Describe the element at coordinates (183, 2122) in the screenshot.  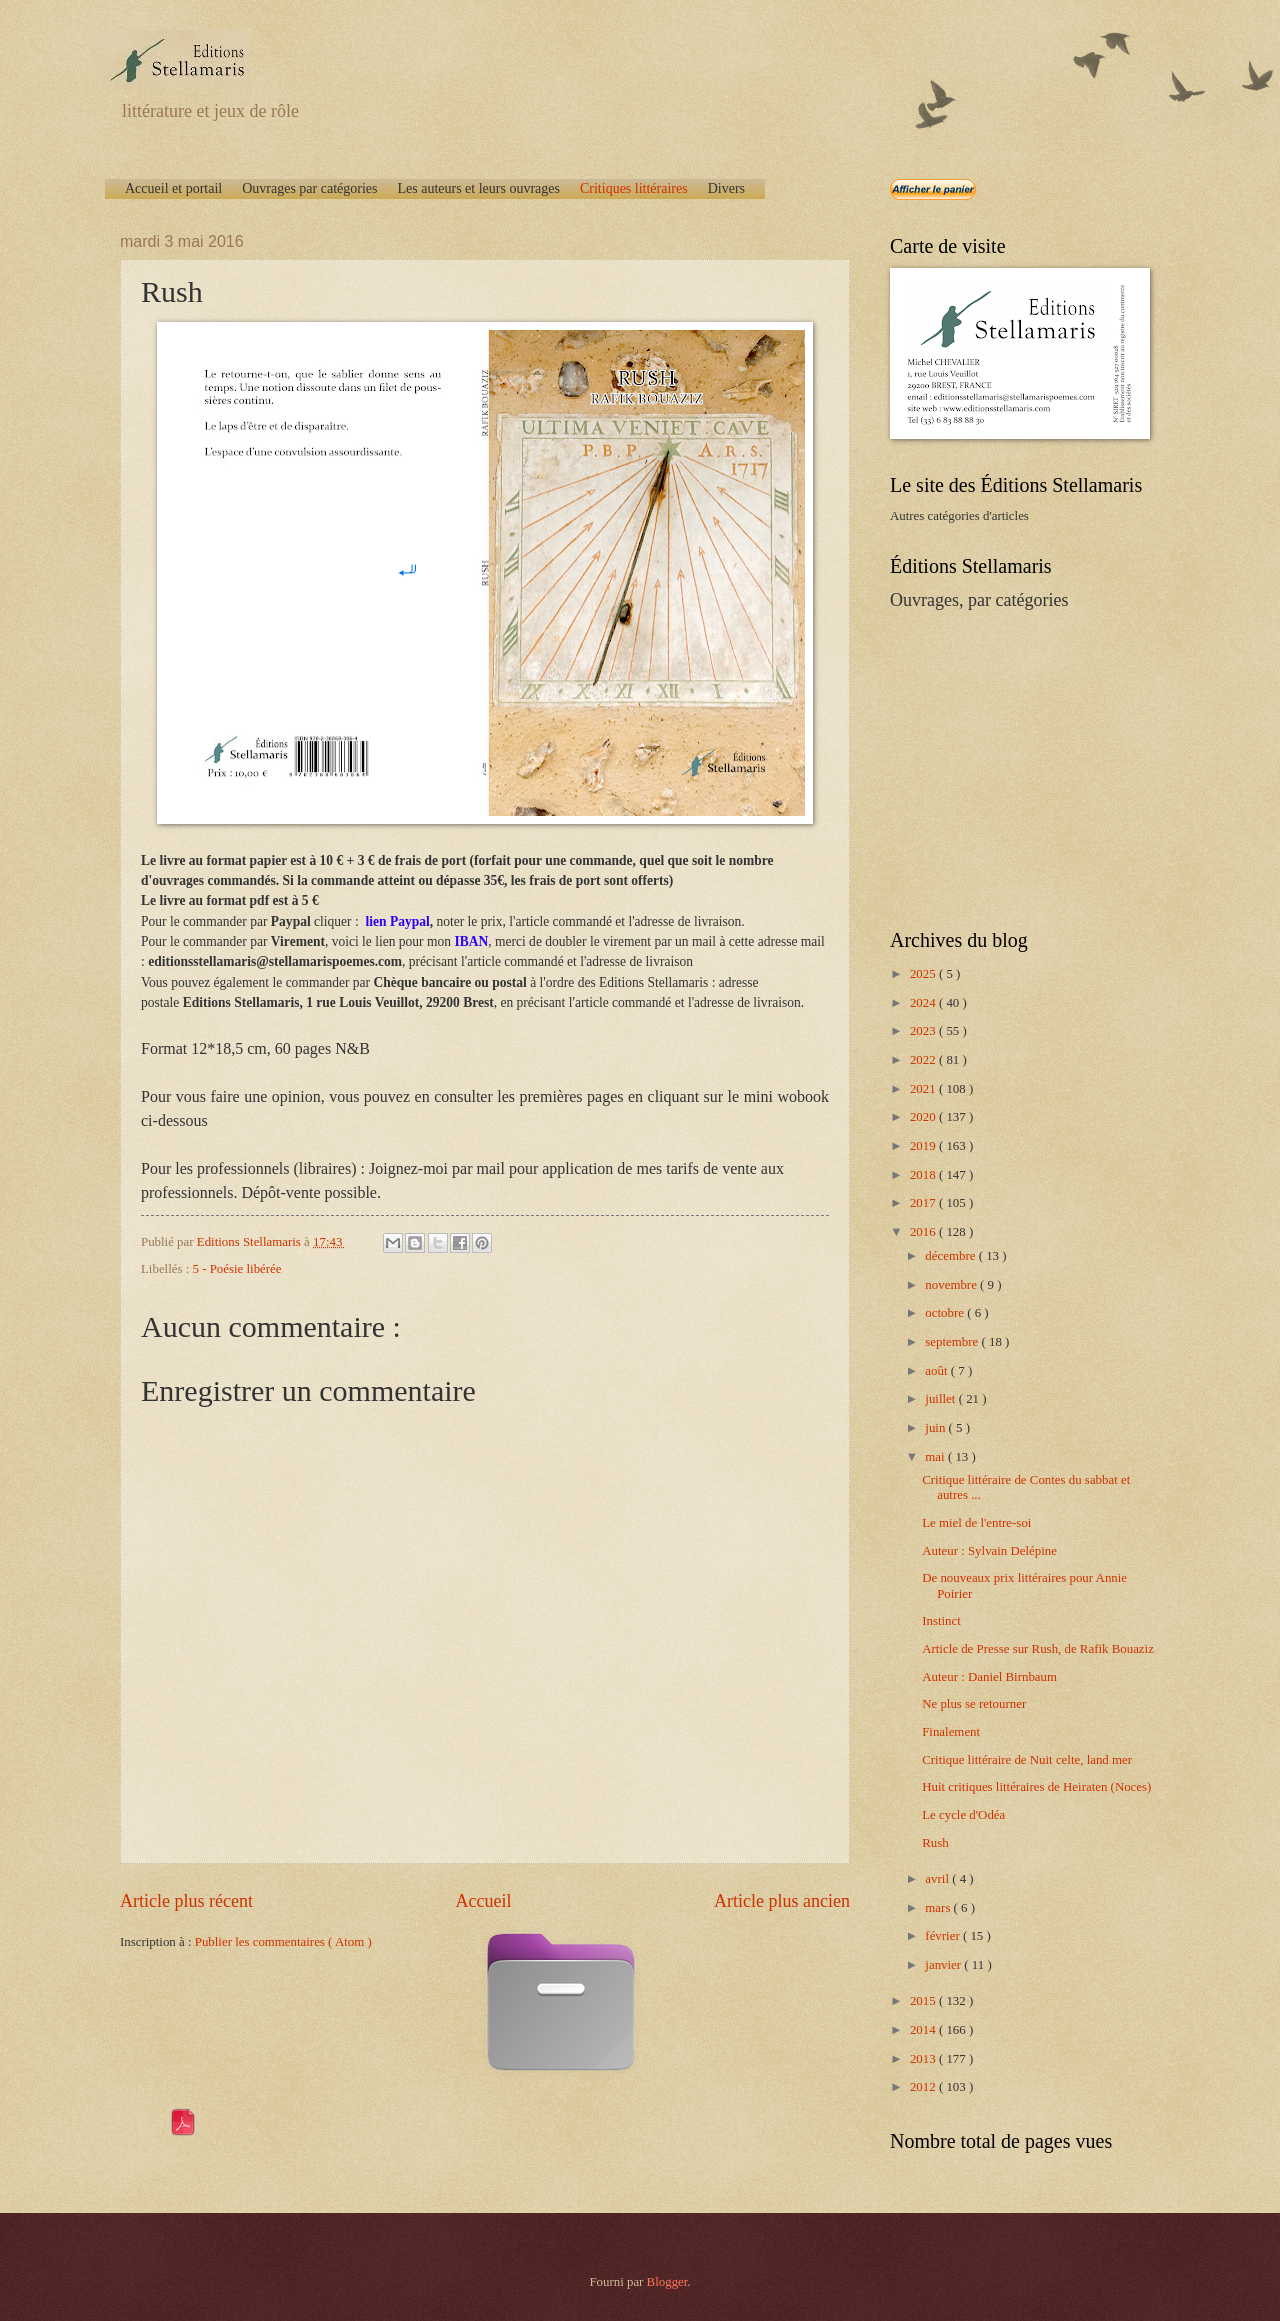
I see `a PDF document file` at that location.